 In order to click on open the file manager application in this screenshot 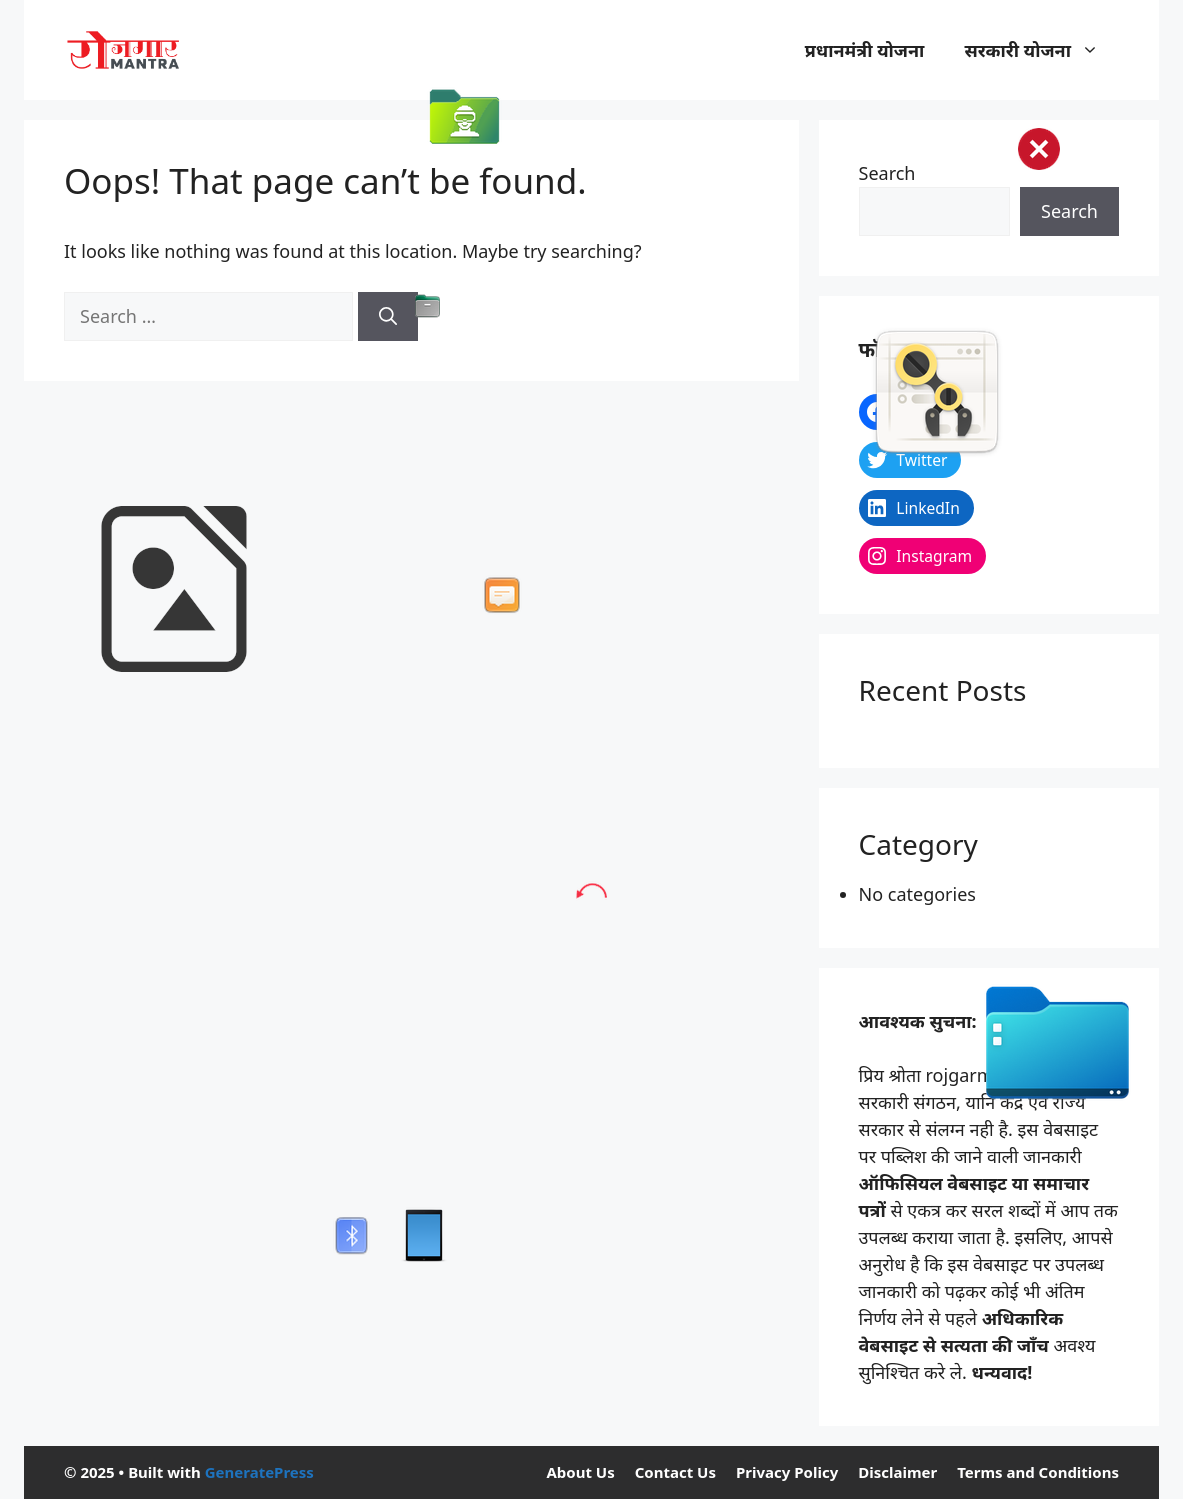, I will do `click(427, 305)`.